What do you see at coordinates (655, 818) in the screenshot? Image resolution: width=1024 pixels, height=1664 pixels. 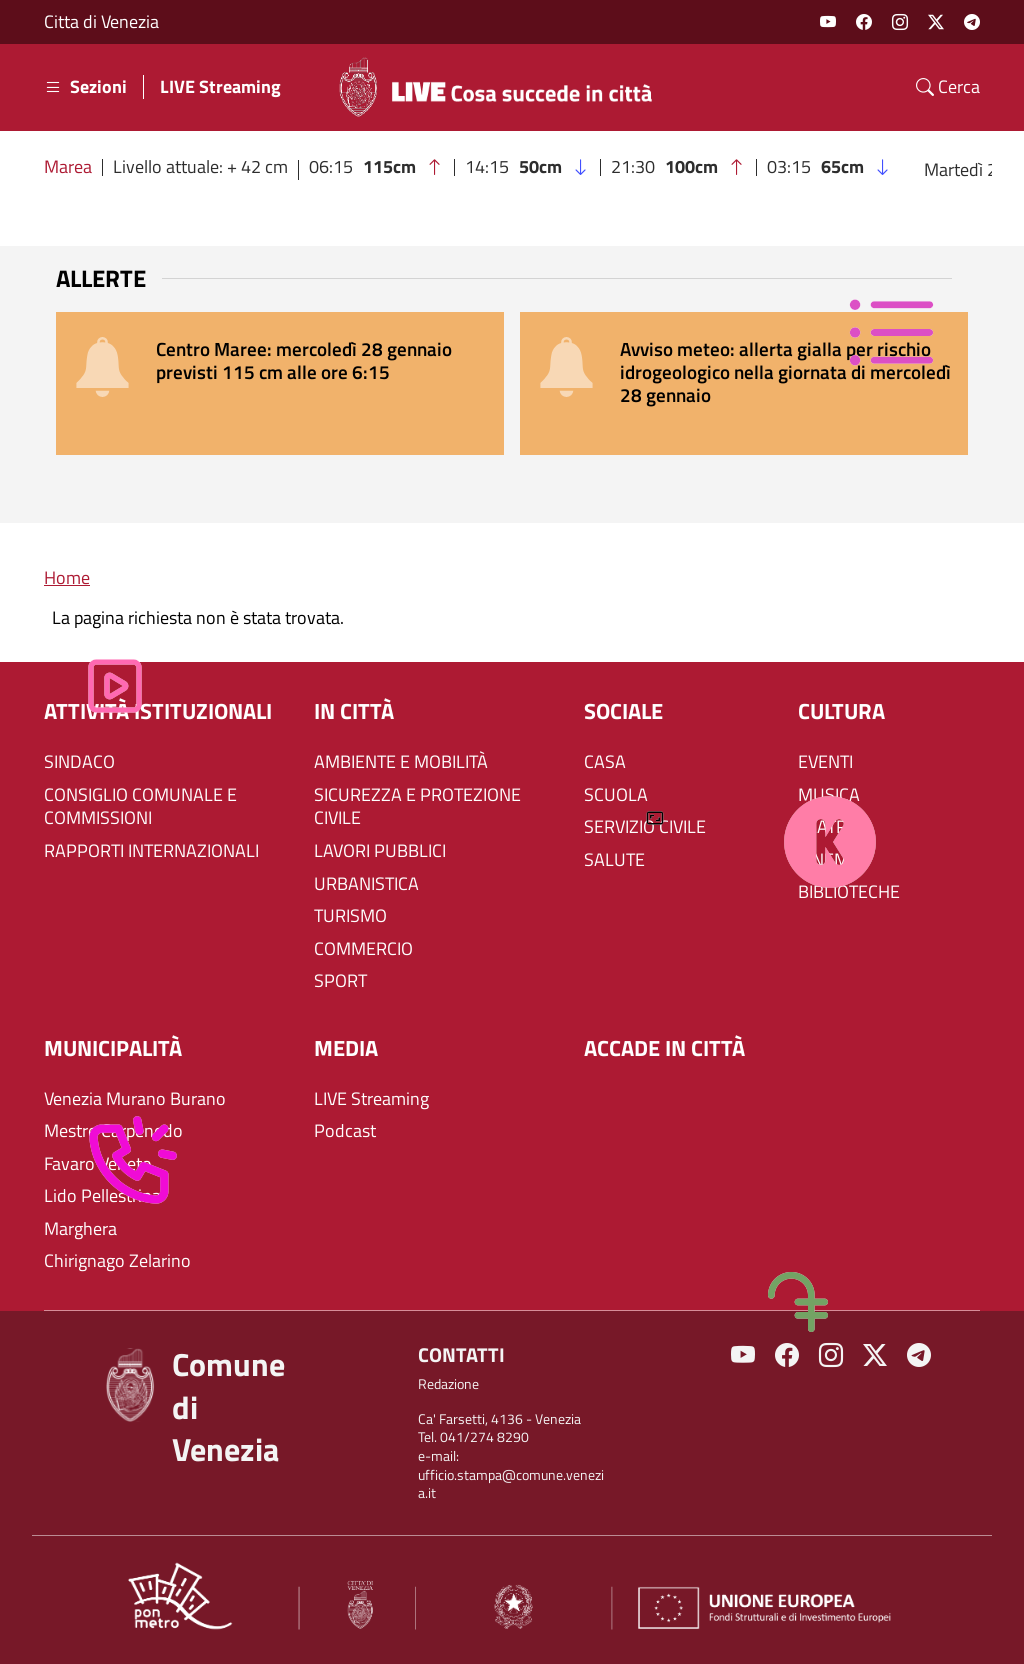 I see `adjust aspect ratio settings` at bounding box center [655, 818].